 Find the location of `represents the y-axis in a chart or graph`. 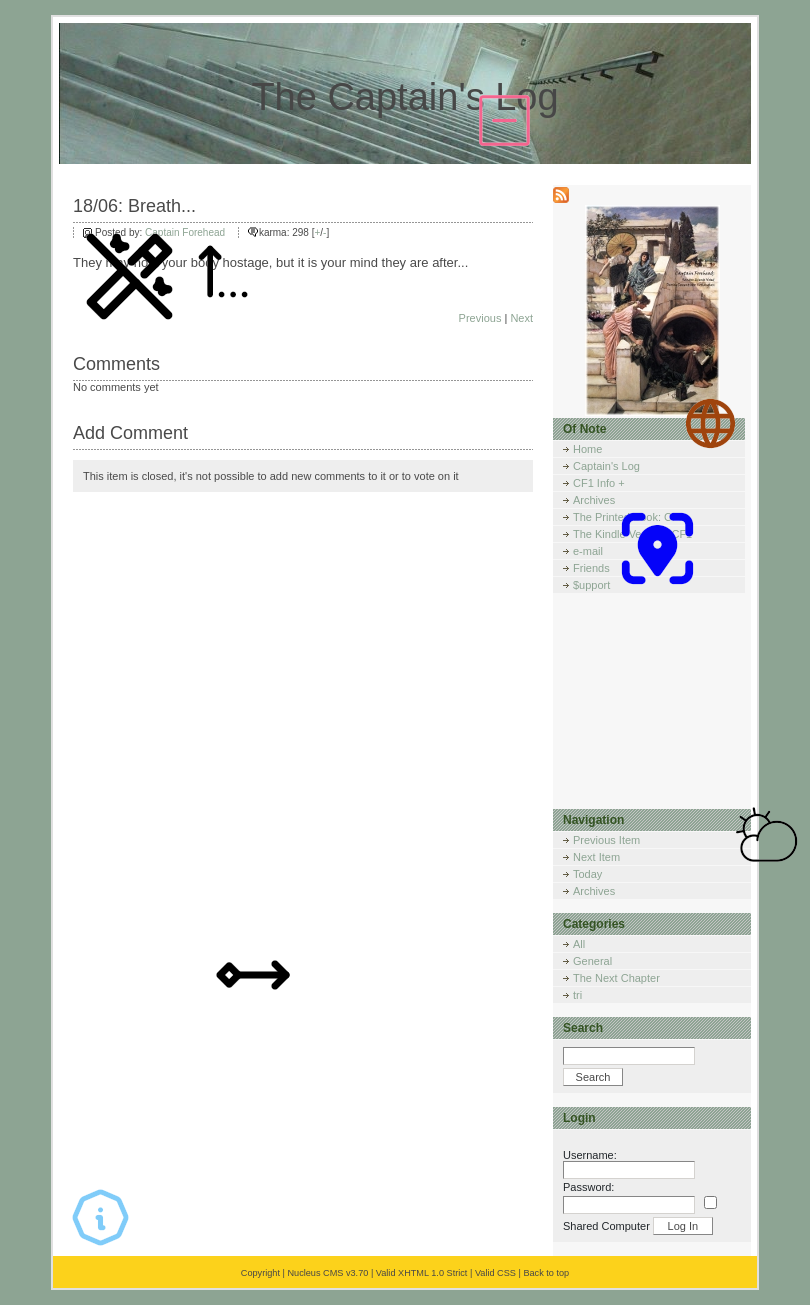

represents the y-axis in a chart or graph is located at coordinates (224, 271).